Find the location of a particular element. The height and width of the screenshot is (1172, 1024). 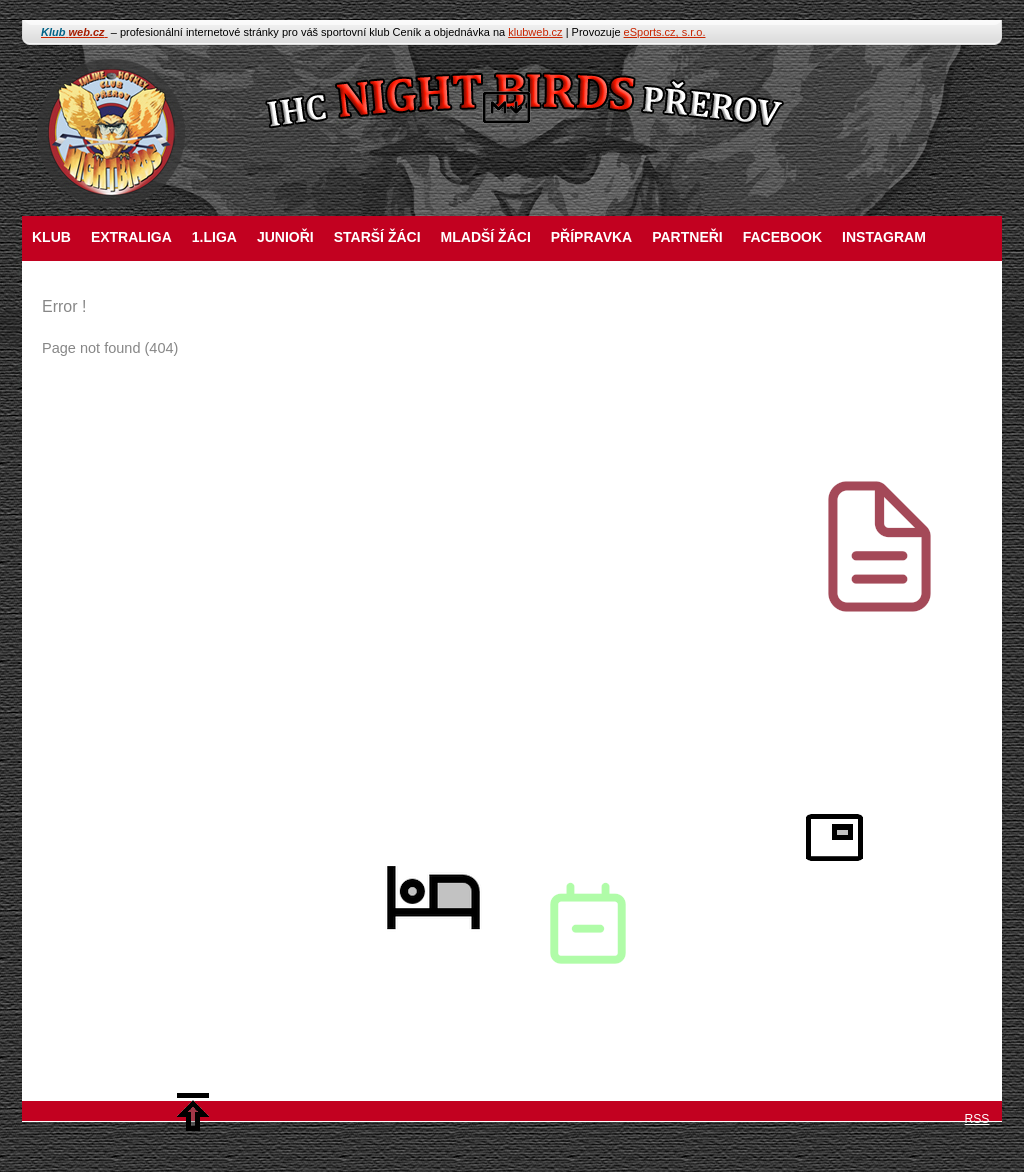

enable picture-in-picture mode is located at coordinates (834, 837).